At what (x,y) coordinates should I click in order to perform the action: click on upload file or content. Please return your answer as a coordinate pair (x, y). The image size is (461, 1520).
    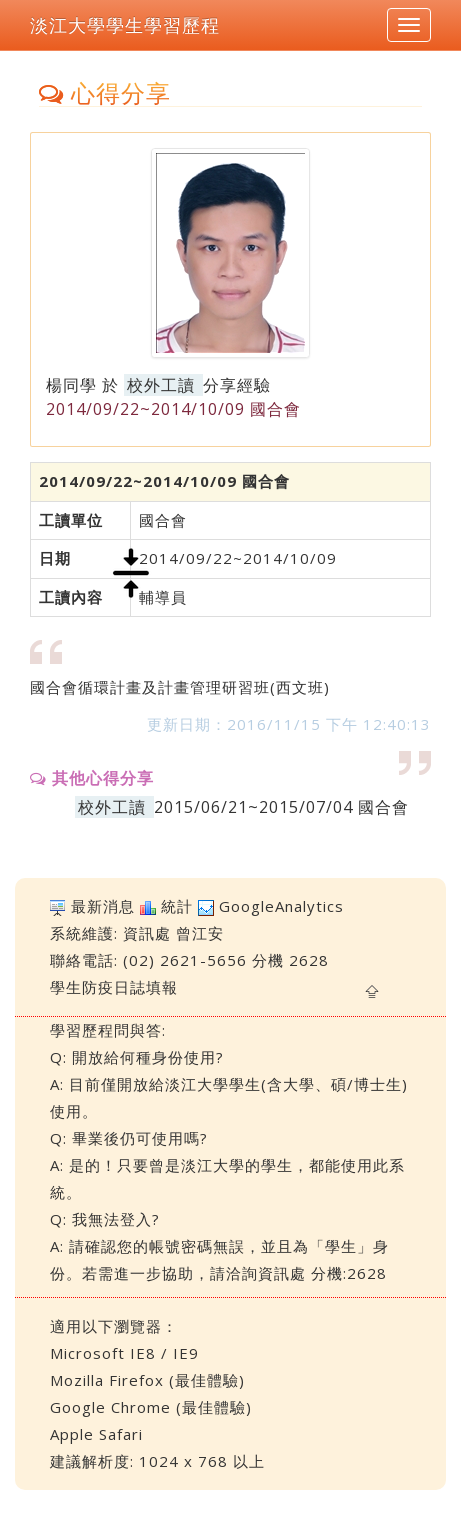
    Looking at the image, I should click on (372, 992).